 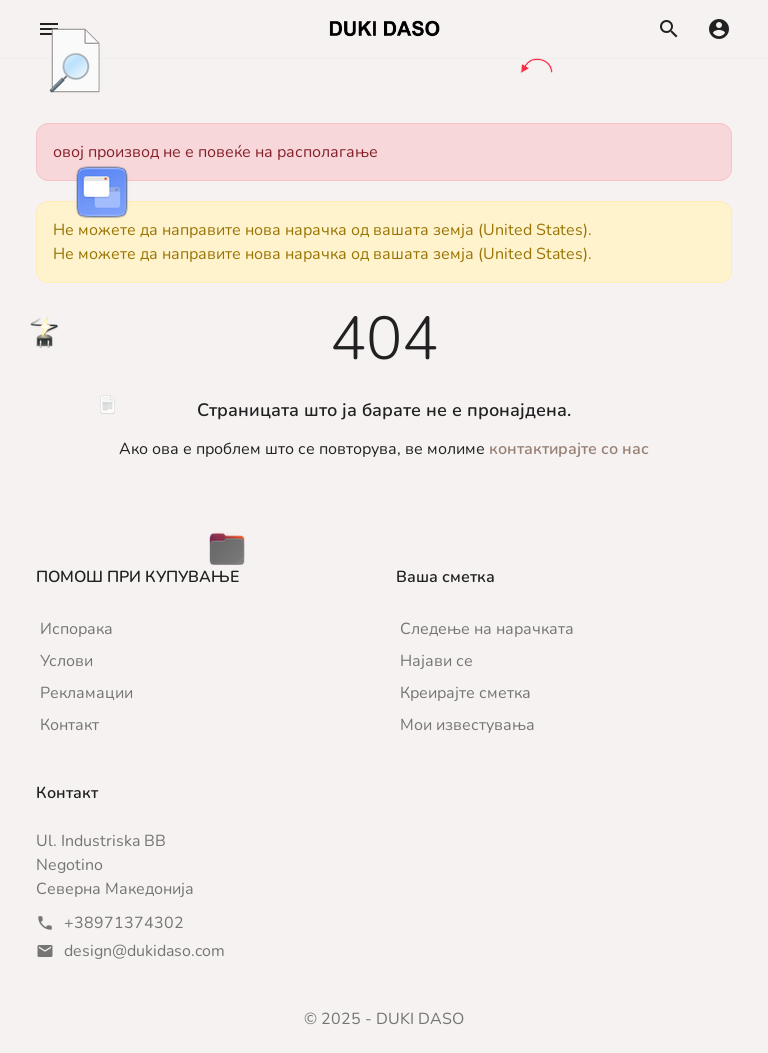 I want to click on search within a document or file, so click(x=75, y=60).